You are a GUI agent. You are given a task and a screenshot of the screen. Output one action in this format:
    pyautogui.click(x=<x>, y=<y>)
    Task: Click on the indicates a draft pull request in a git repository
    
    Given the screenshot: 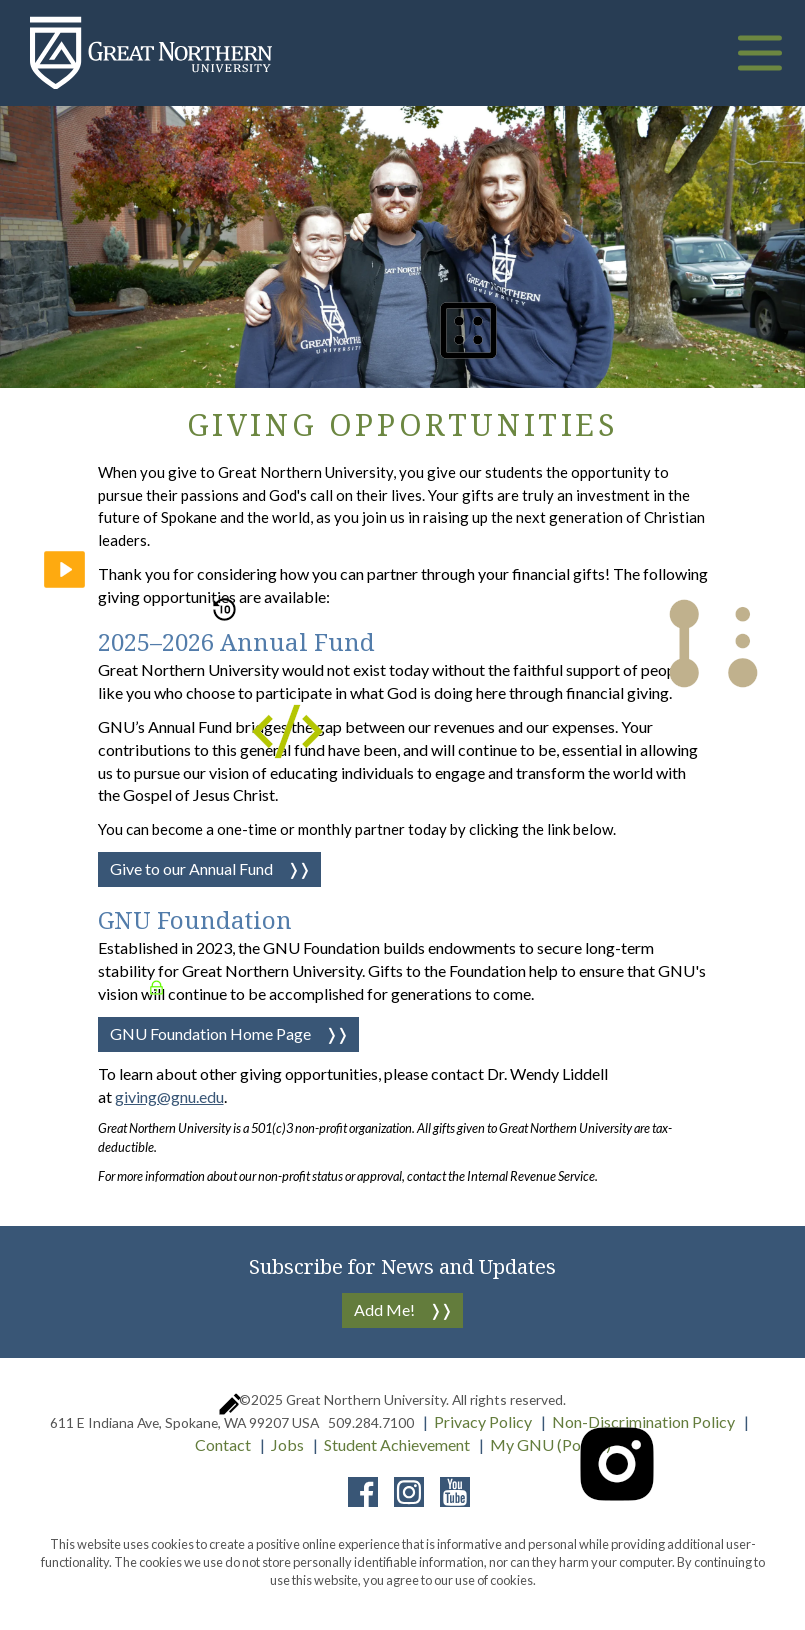 What is the action you would take?
    pyautogui.click(x=713, y=643)
    